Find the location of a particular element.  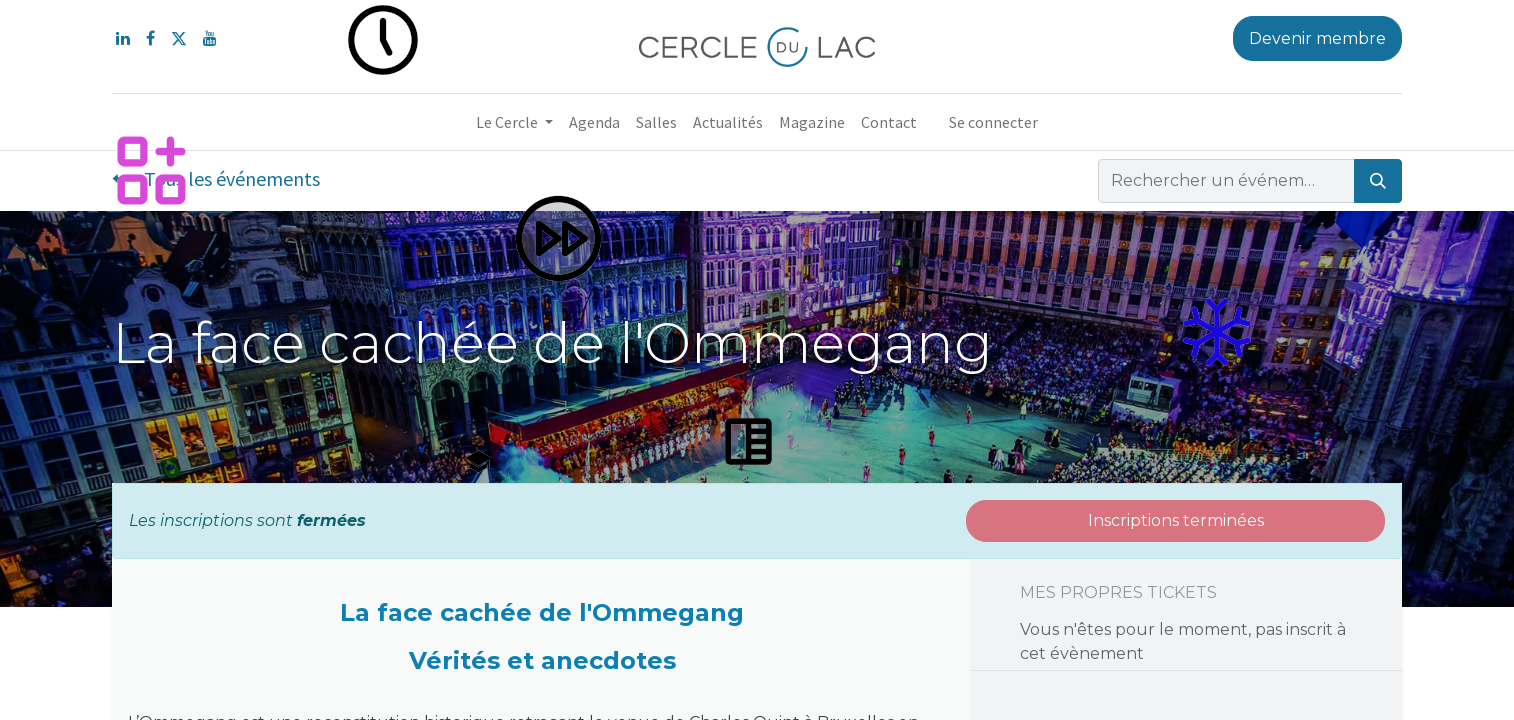

fast forward media playback is located at coordinates (558, 238).